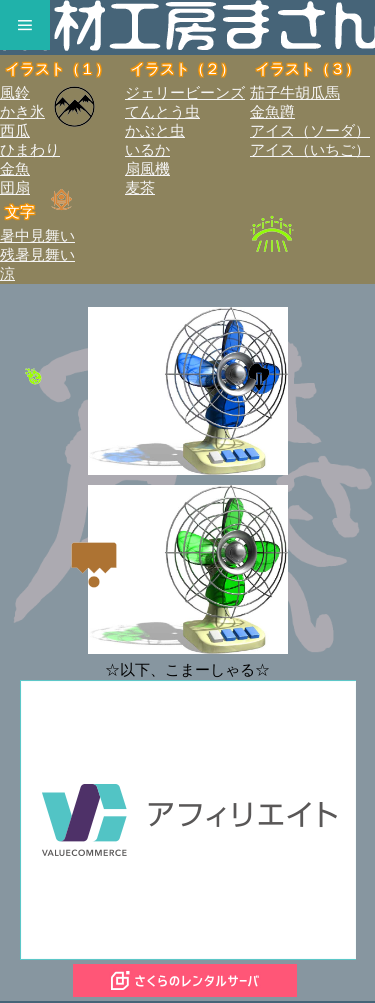 This screenshot has width=375, height=1003. I want to click on access japanese garden or zen-themed content, so click(272, 230).